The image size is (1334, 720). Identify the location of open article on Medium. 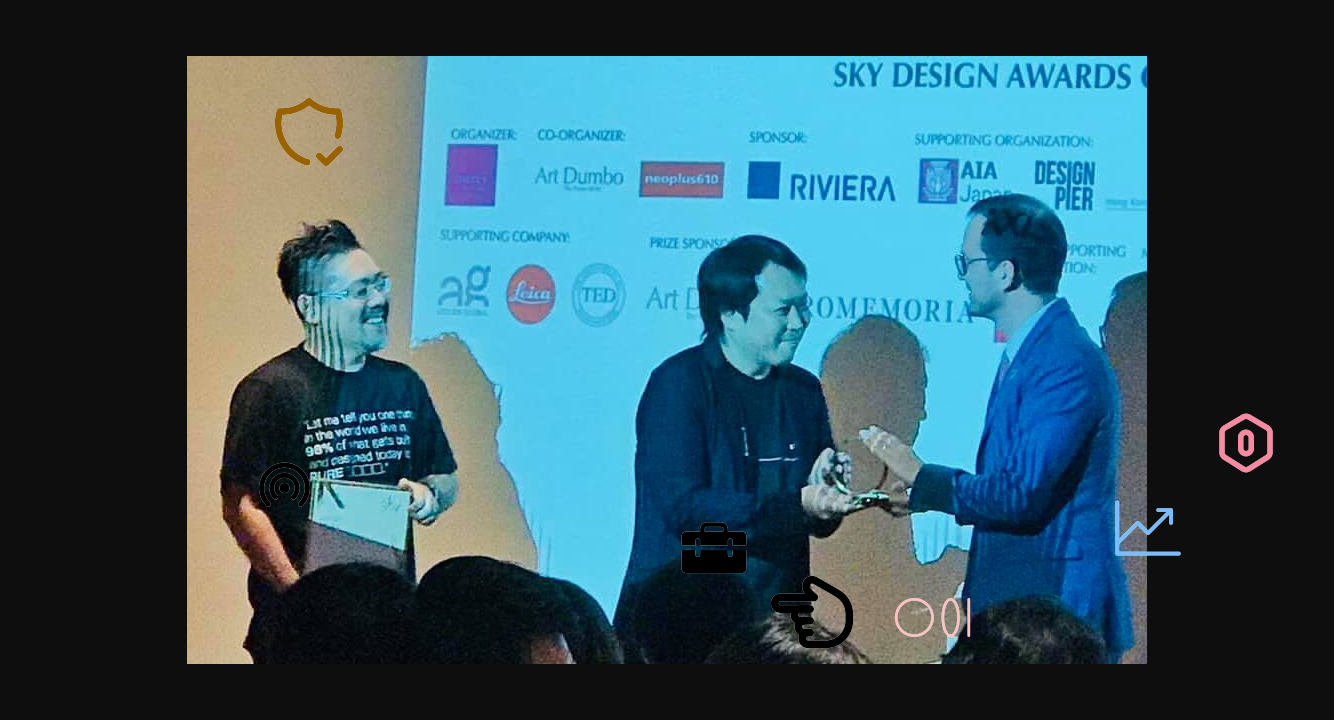
(932, 617).